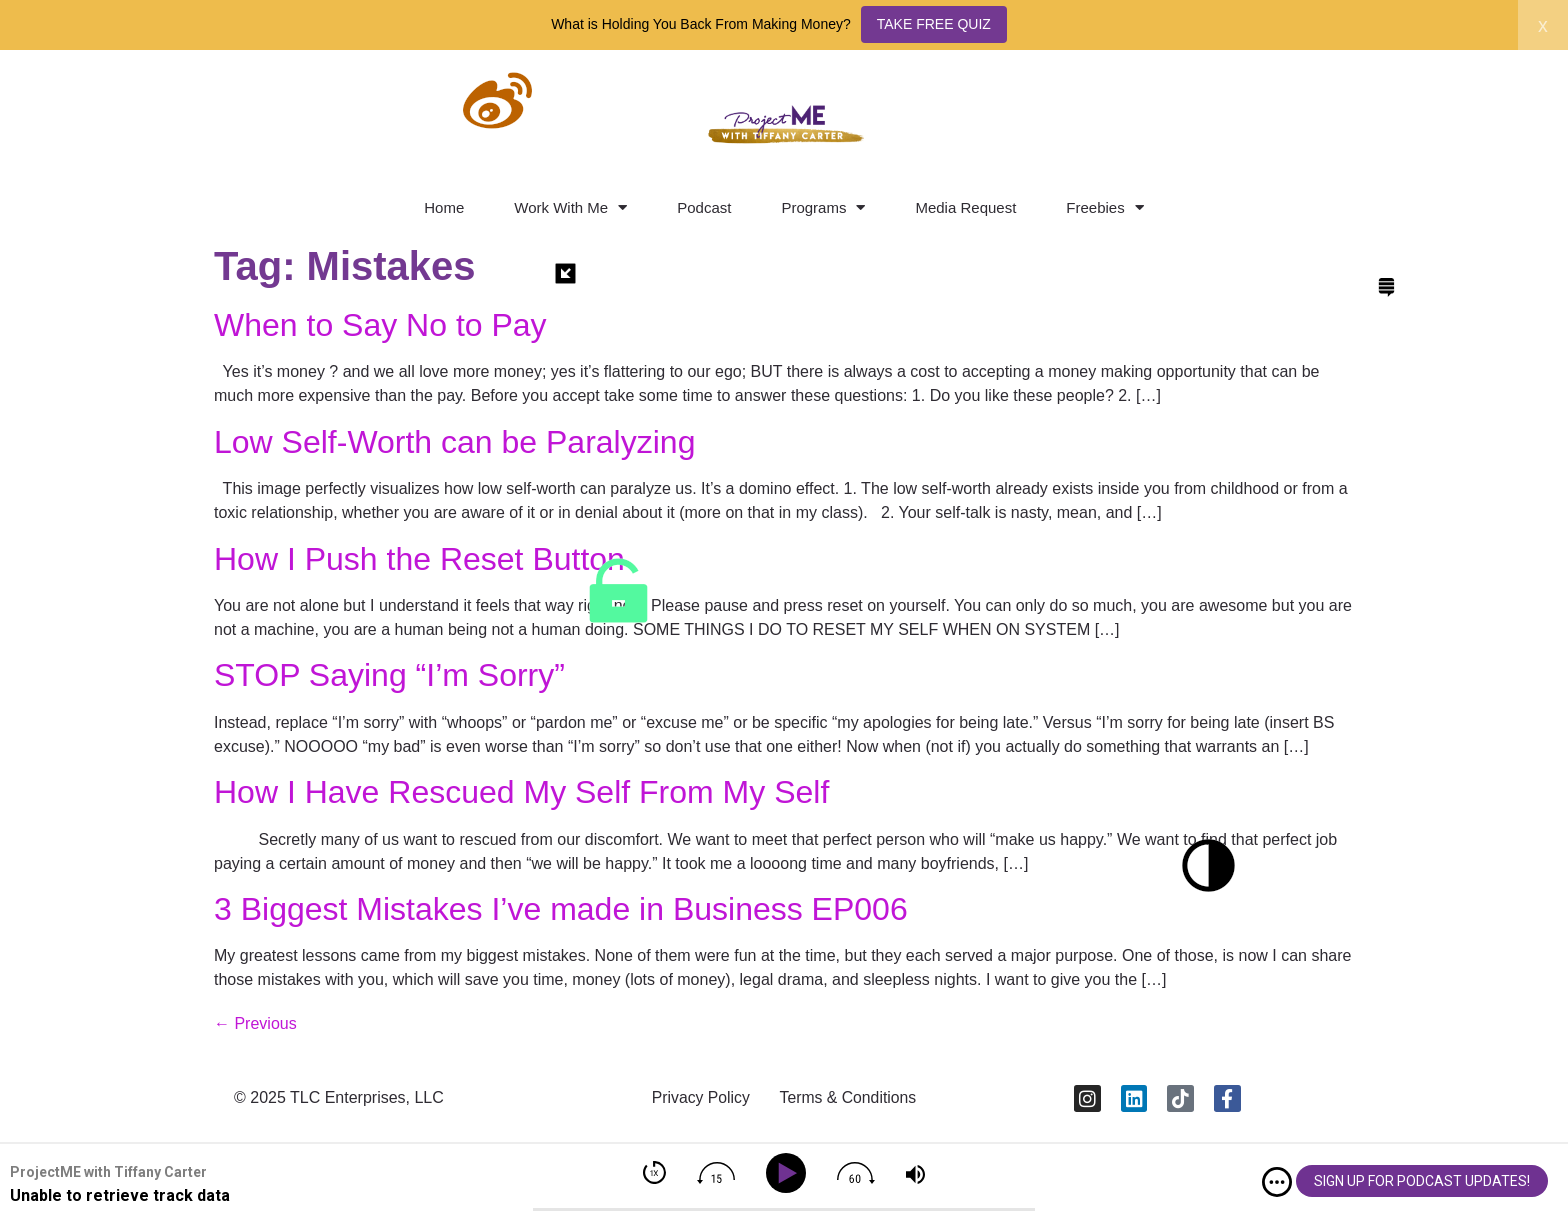 The width and height of the screenshot is (1568, 1222). I want to click on open Sina Weibo app, so click(497, 100).